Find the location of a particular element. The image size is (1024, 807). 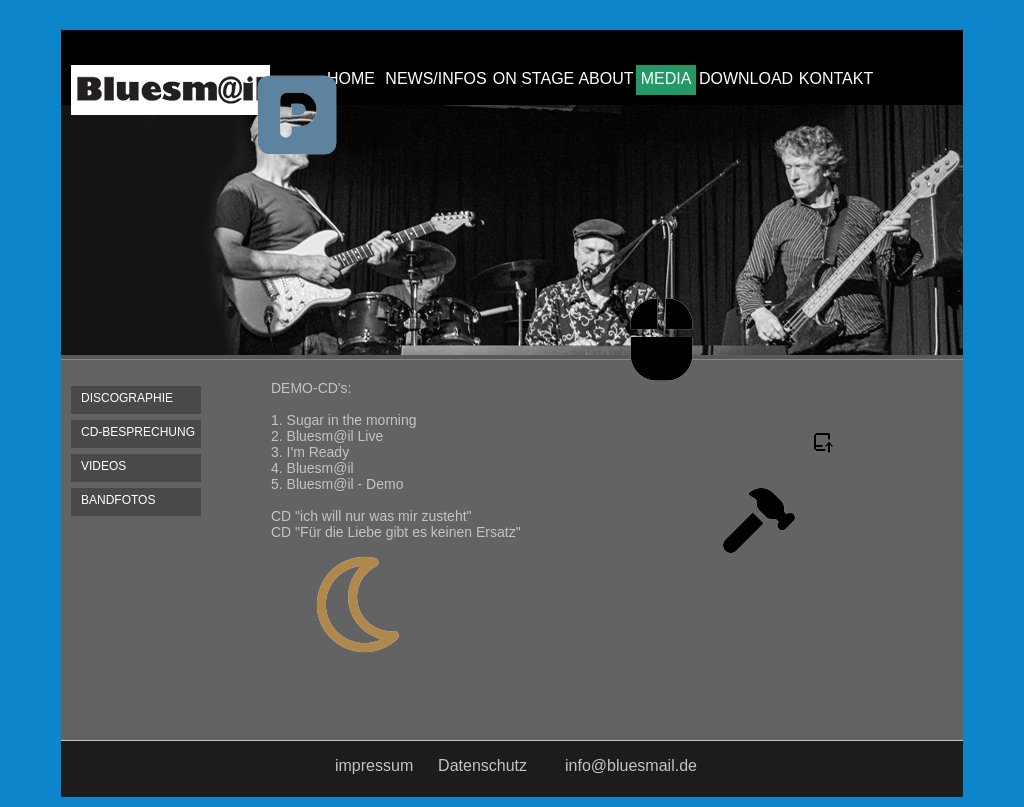

toggle dark mode is located at coordinates (364, 604).